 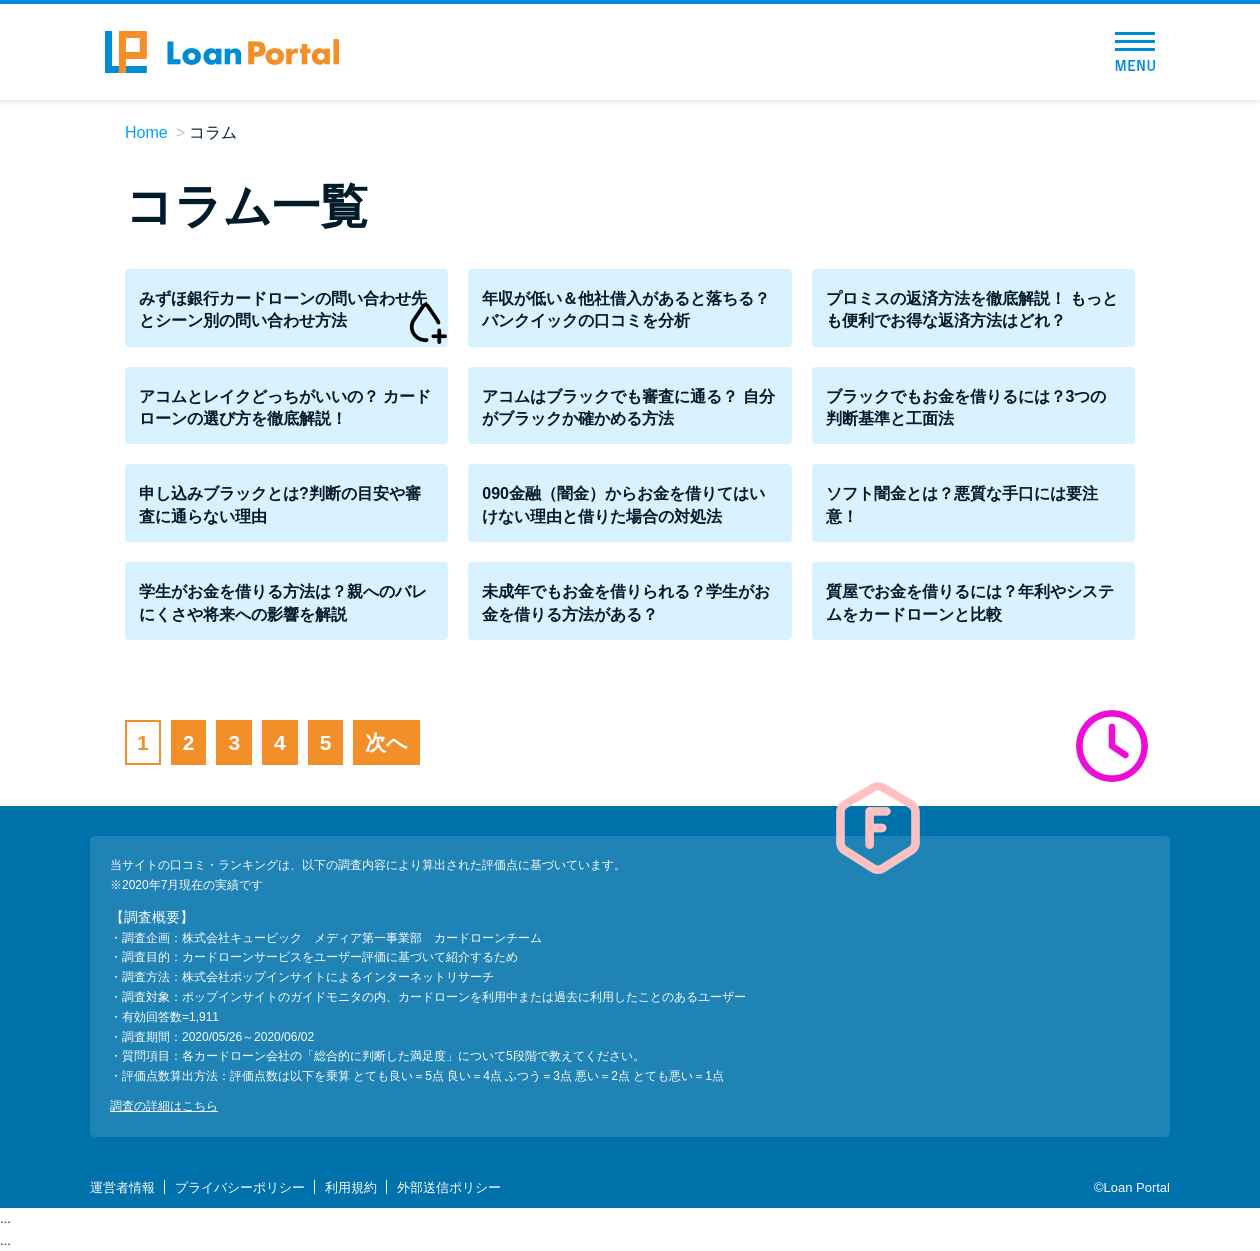 I want to click on add water or hydration reminder, so click(x=425, y=322).